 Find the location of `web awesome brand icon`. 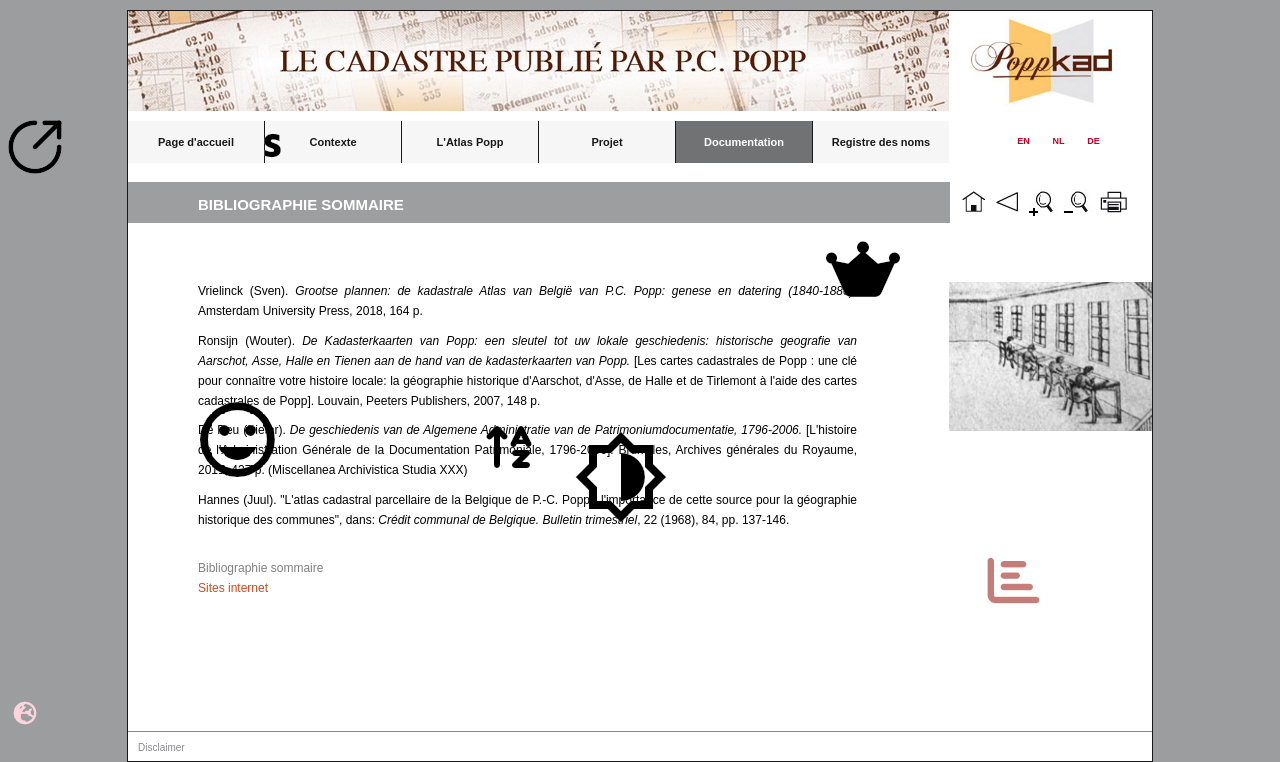

web awesome brand icon is located at coordinates (863, 271).